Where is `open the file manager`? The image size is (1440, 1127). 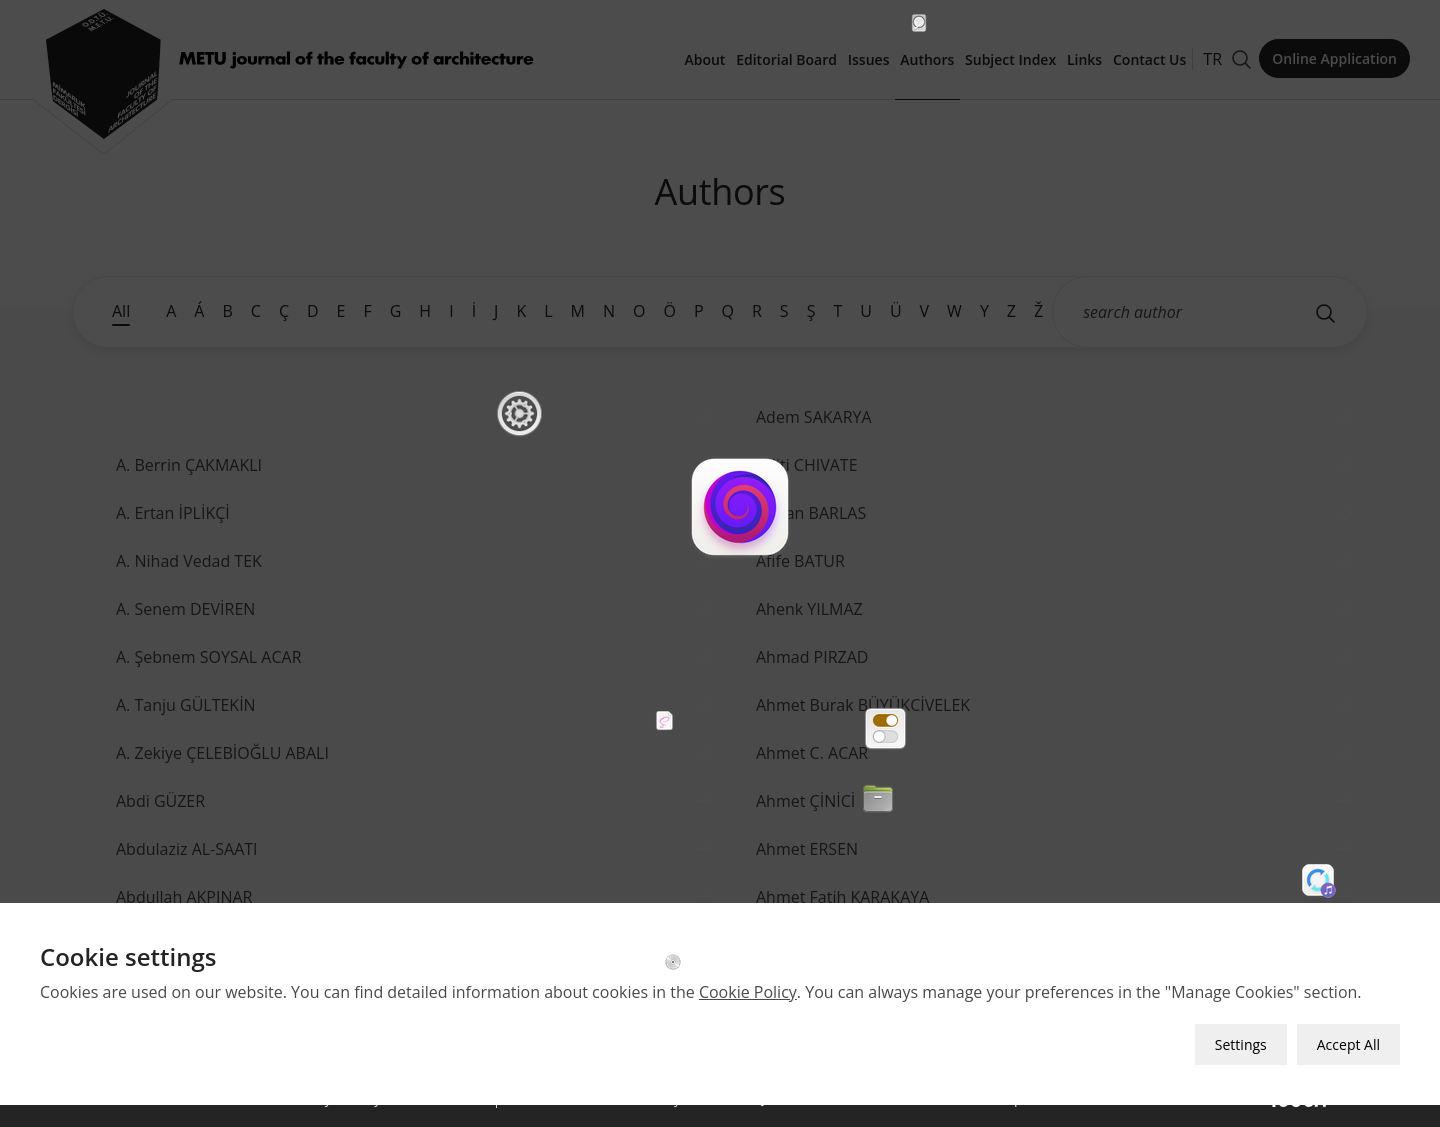 open the file manager is located at coordinates (878, 798).